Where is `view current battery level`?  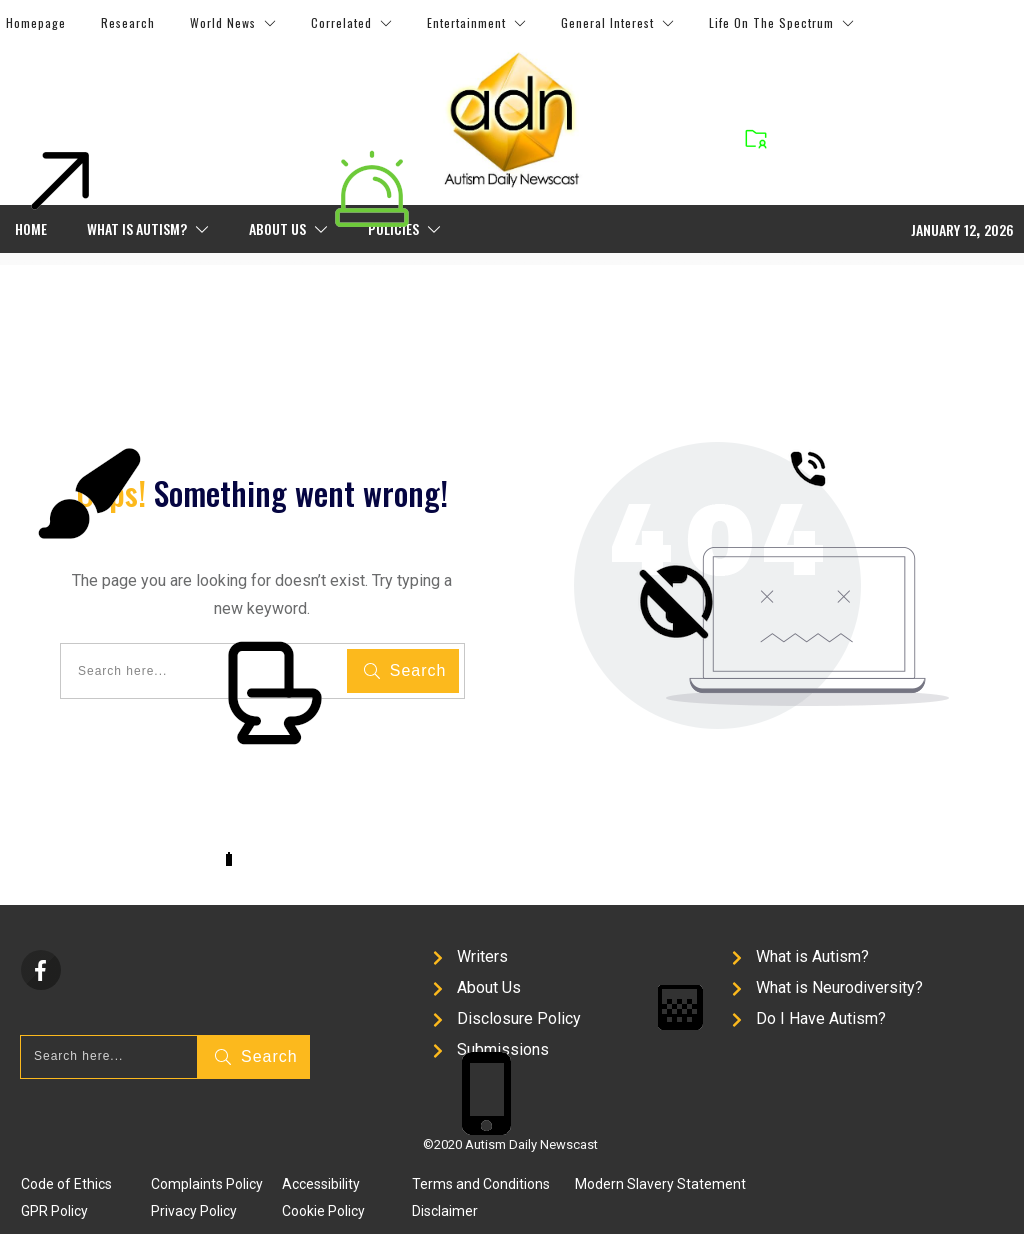
view current battery level is located at coordinates (229, 859).